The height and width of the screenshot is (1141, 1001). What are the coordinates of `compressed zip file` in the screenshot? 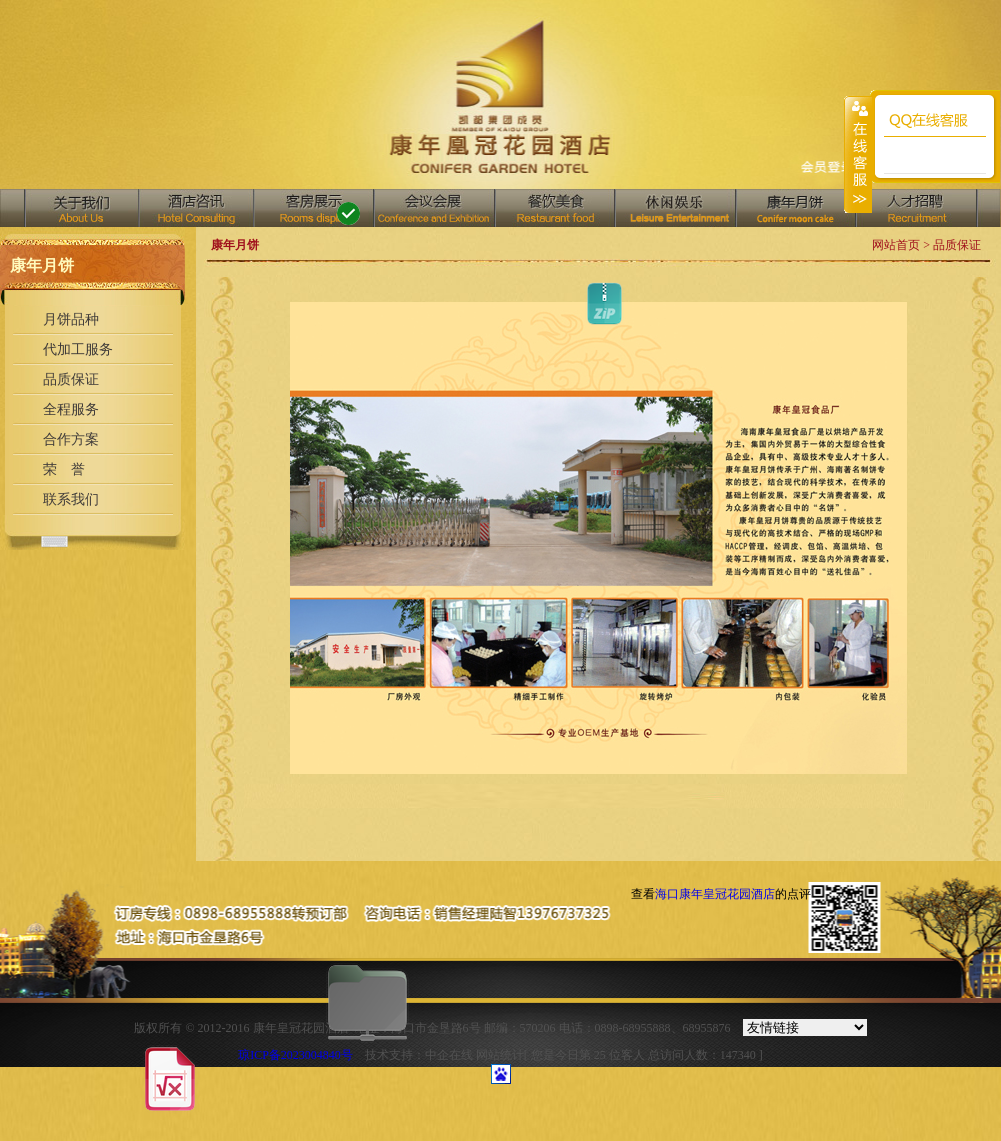 It's located at (604, 303).